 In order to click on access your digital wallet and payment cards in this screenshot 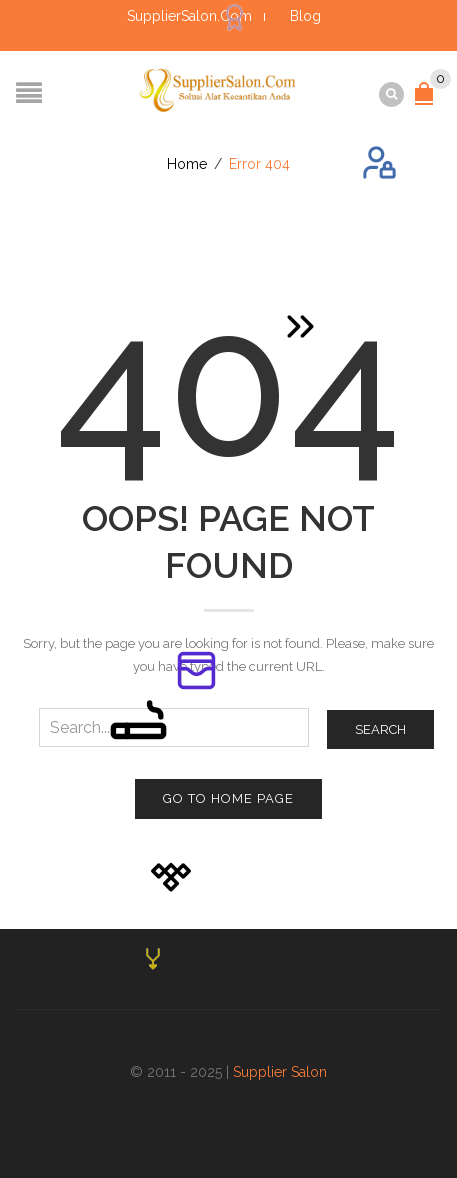, I will do `click(196, 670)`.